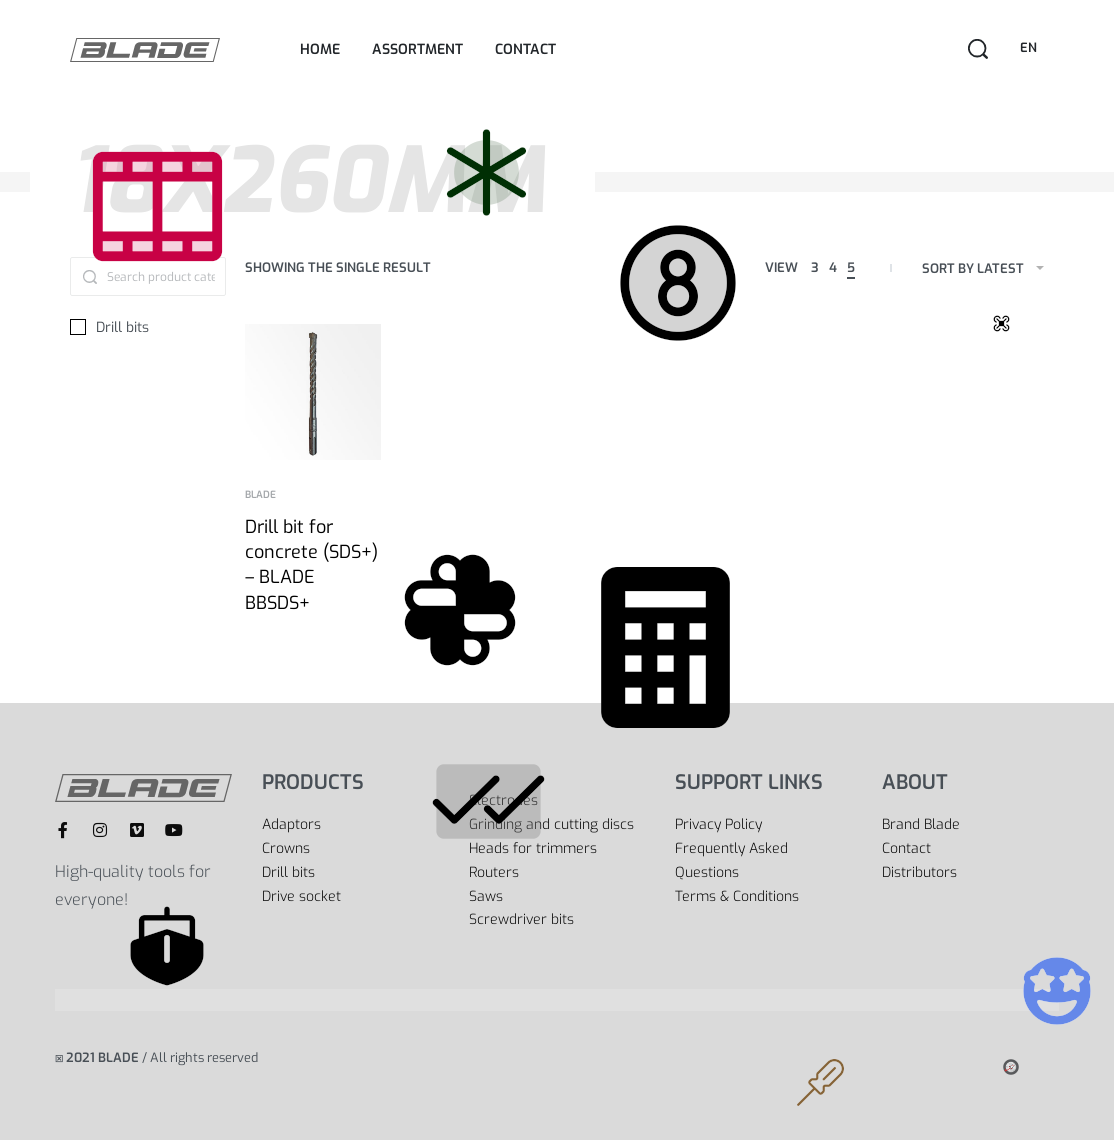  Describe the element at coordinates (157, 206) in the screenshot. I see `browse video or movie content` at that location.